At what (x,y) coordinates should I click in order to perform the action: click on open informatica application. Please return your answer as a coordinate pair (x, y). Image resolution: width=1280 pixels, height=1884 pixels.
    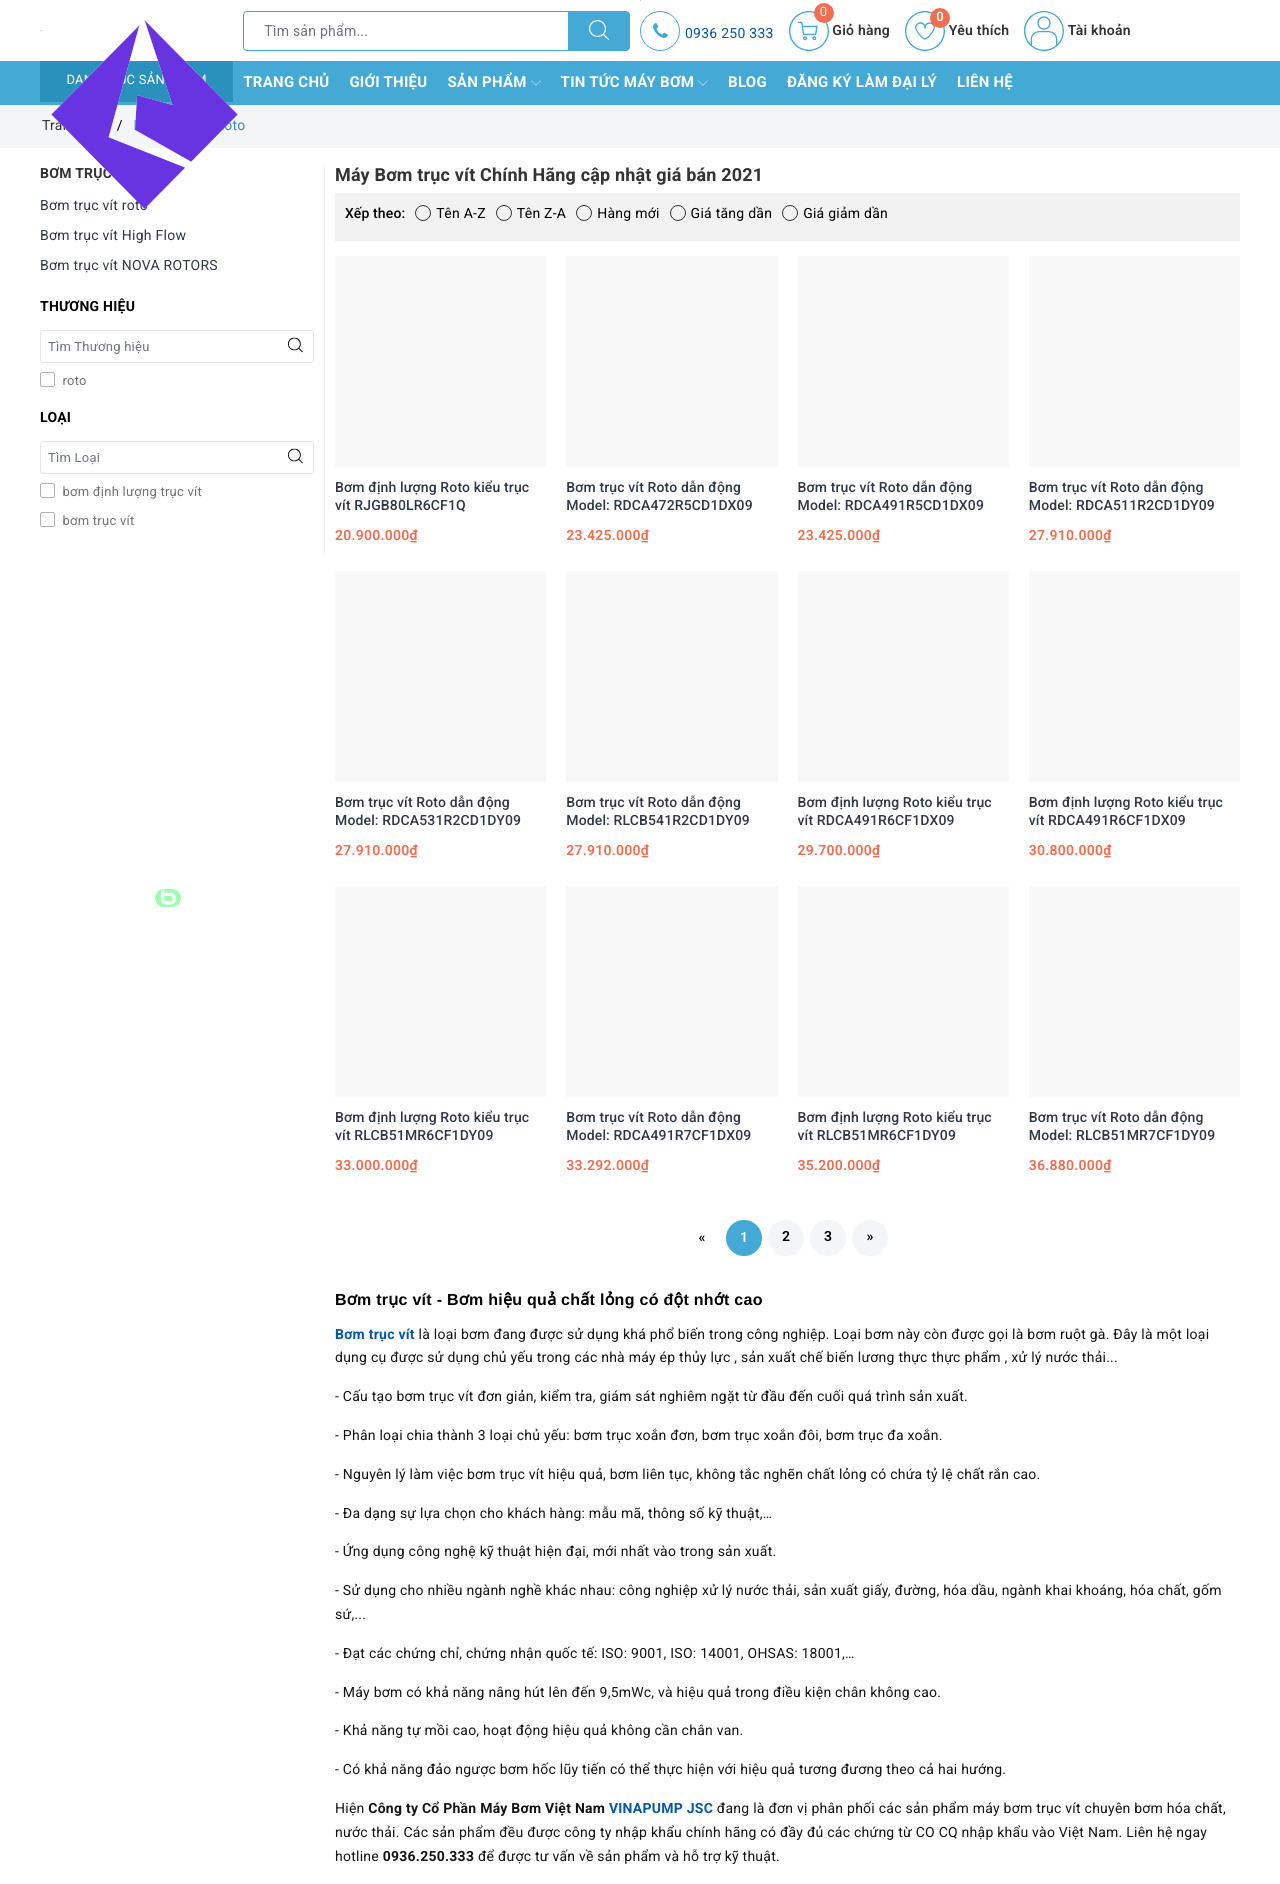
    Looking at the image, I should click on (144, 114).